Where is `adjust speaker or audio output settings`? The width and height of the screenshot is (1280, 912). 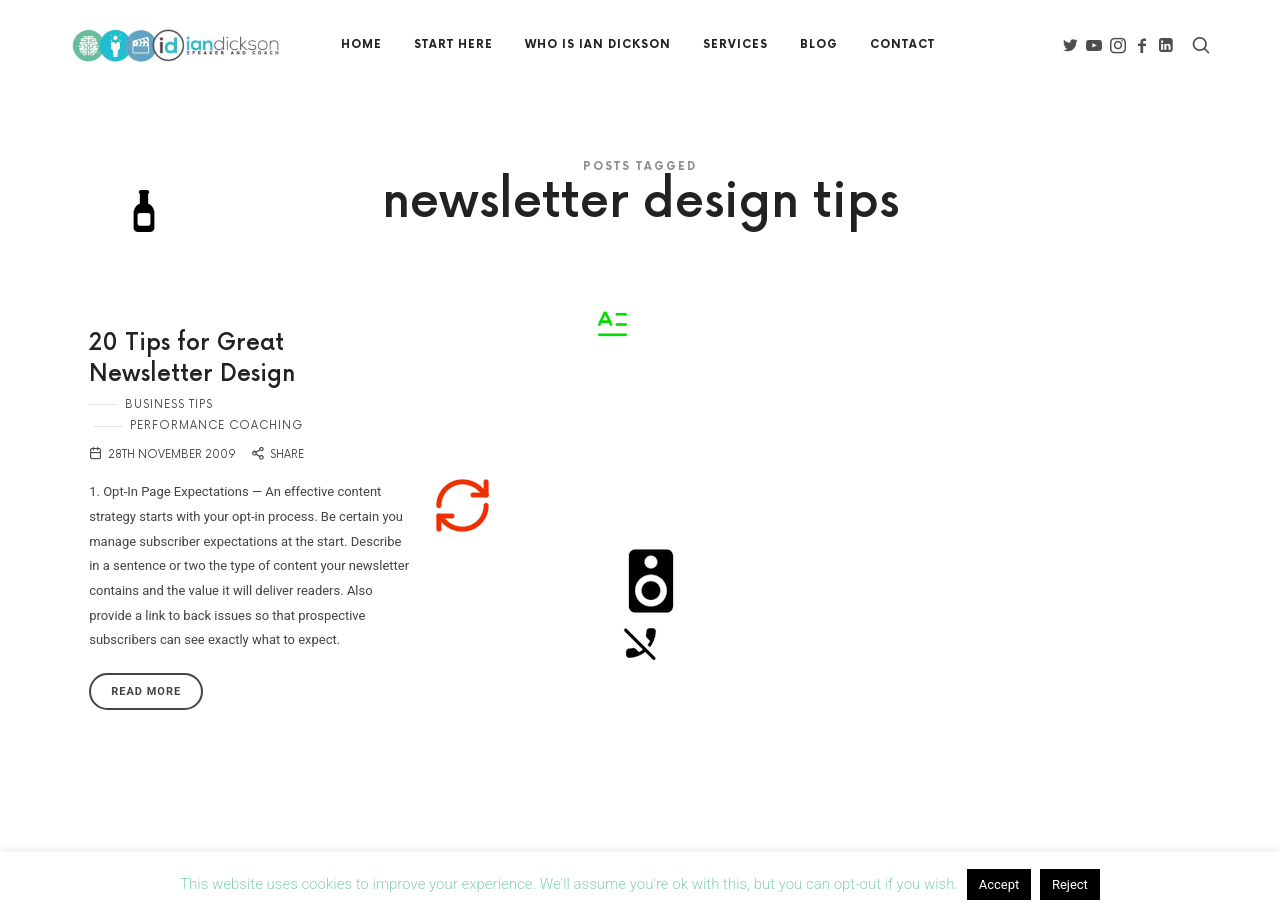 adjust speaker or audio output settings is located at coordinates (651, 581).